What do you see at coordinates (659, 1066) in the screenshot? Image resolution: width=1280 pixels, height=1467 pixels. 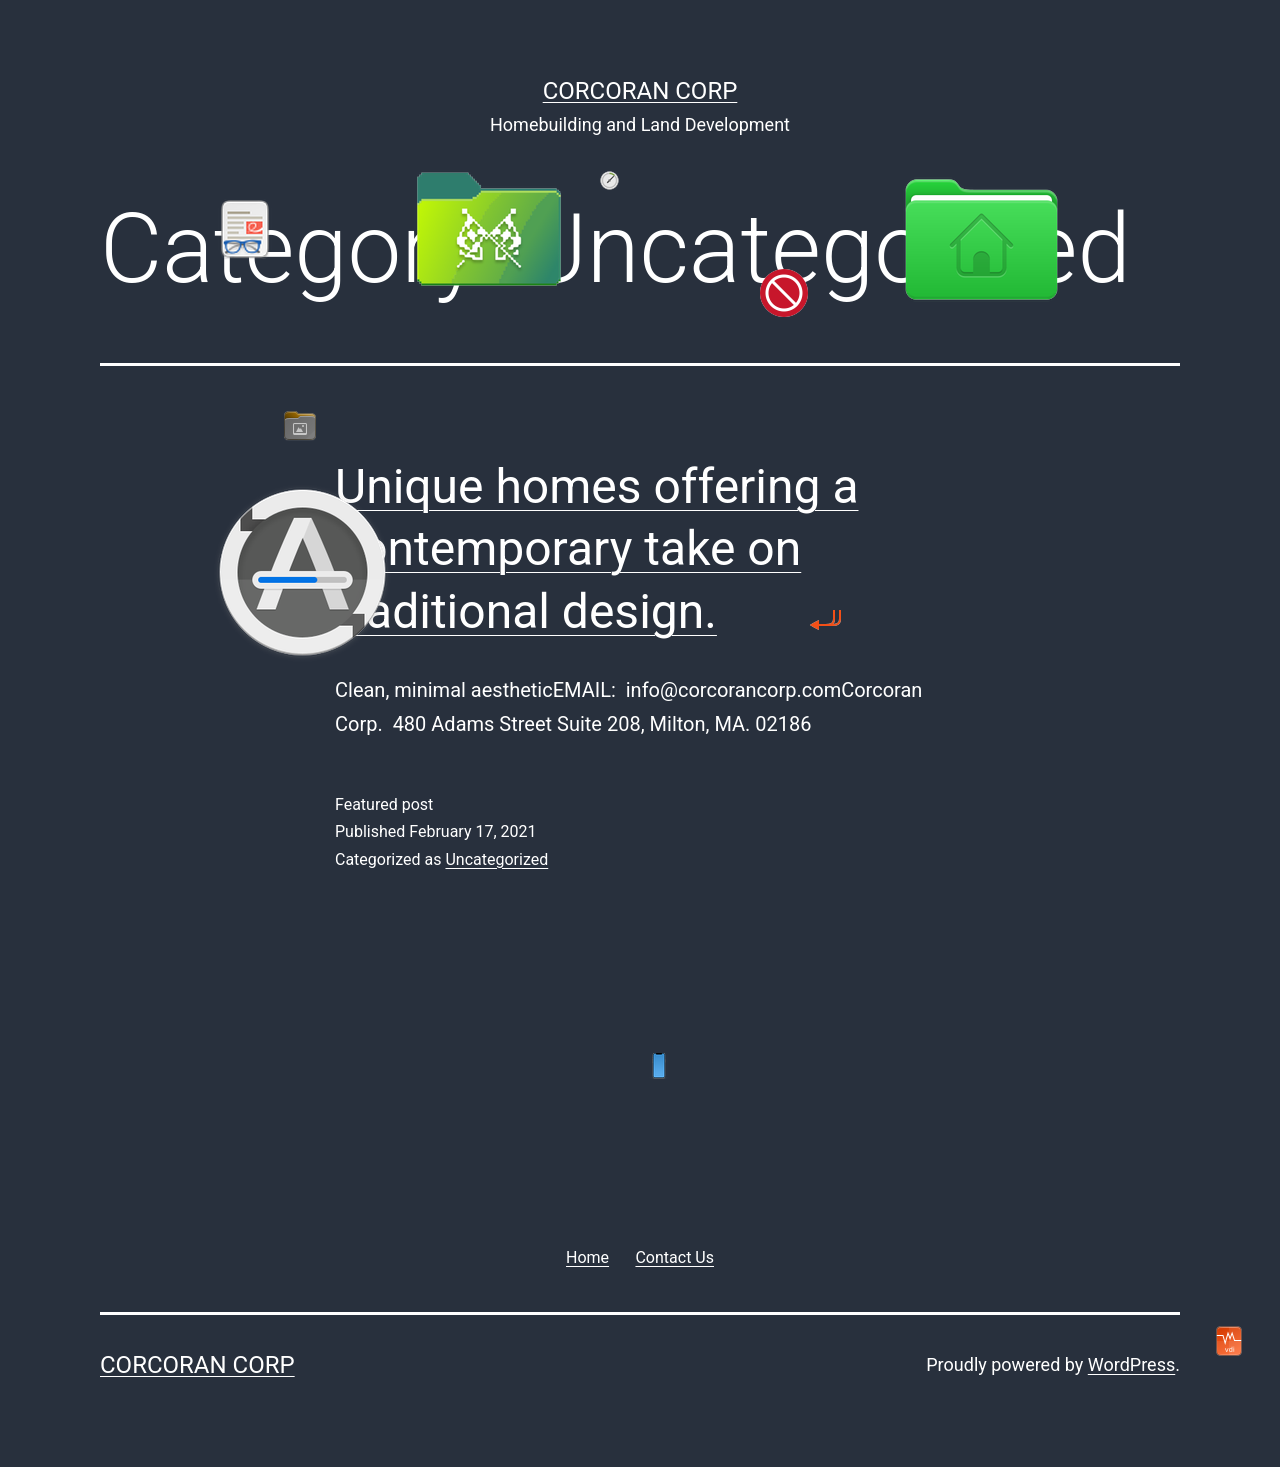 I see `iPhone 12 Pro device icon` at bounding box center [659, 1066].